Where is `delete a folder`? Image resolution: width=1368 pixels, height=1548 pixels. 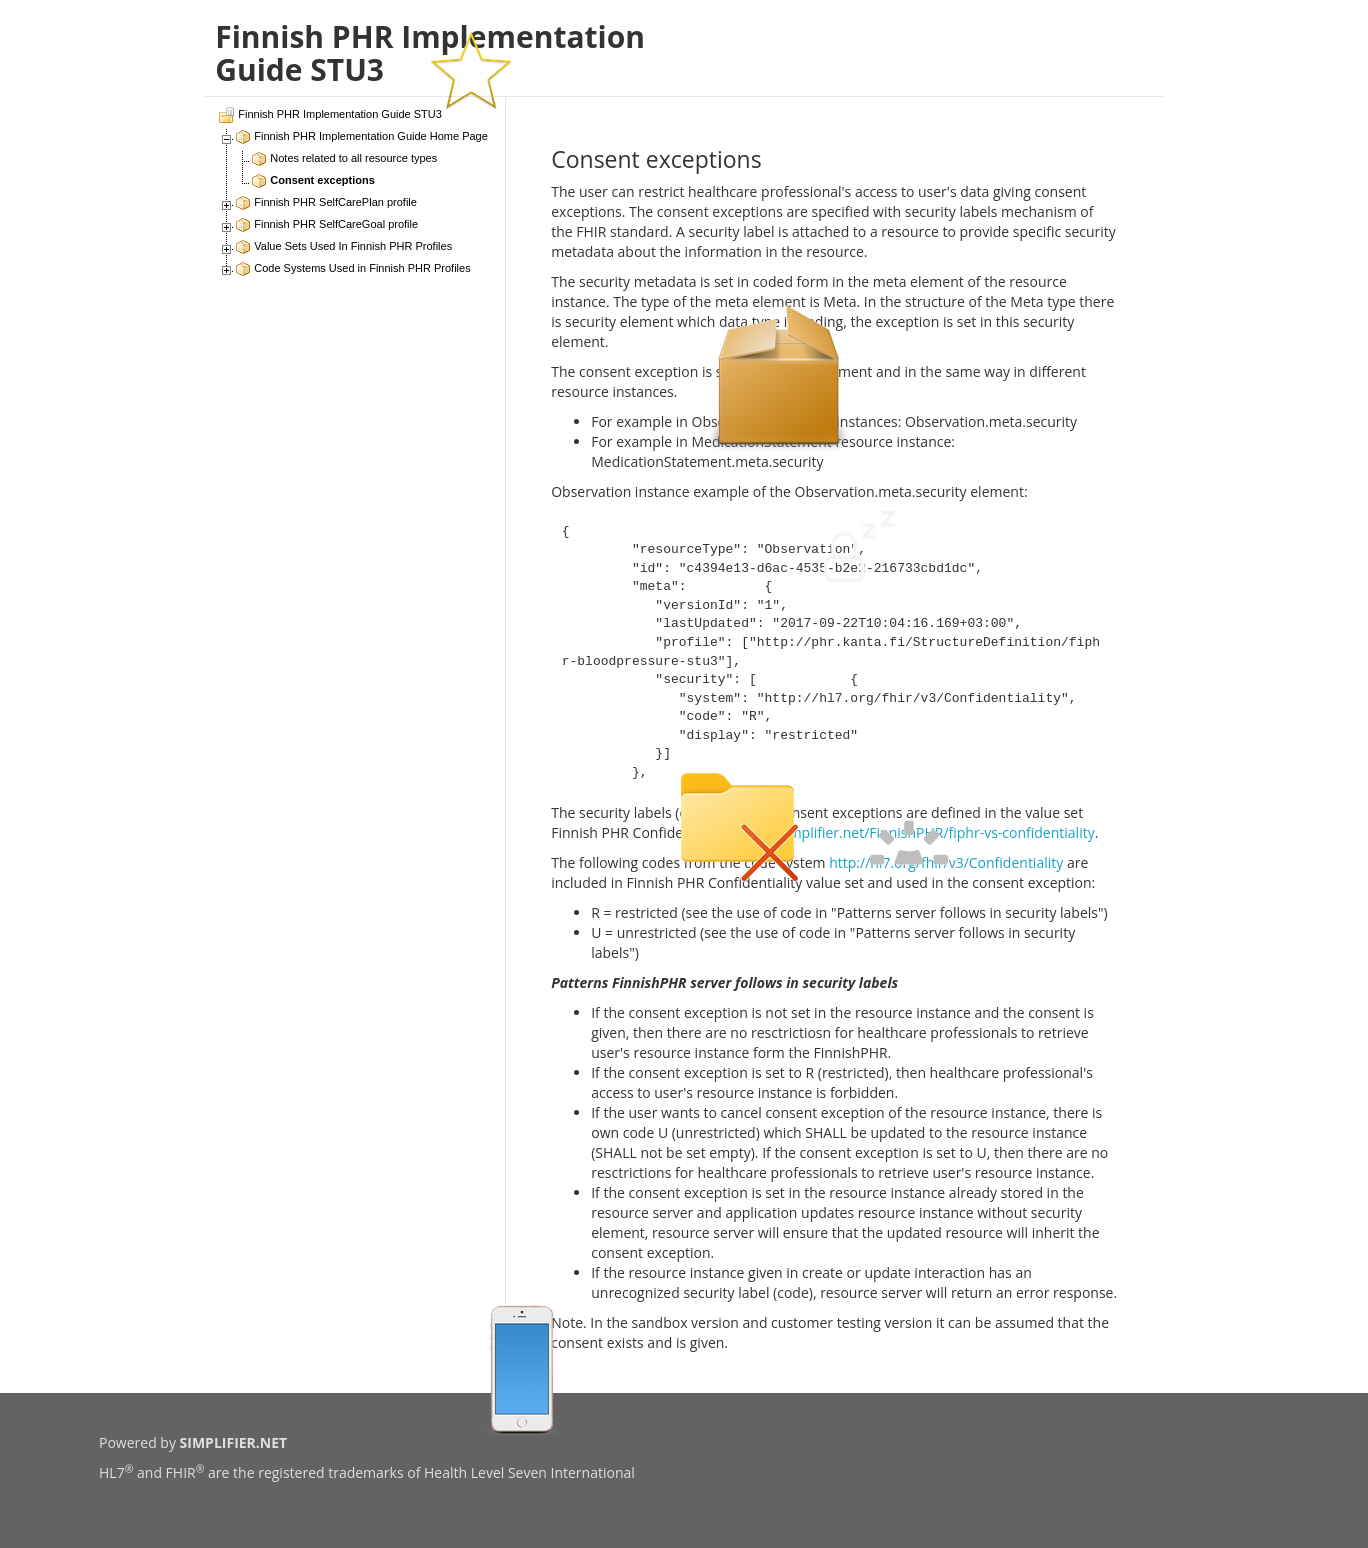 delete a folder is located at coordinates (737, 820).